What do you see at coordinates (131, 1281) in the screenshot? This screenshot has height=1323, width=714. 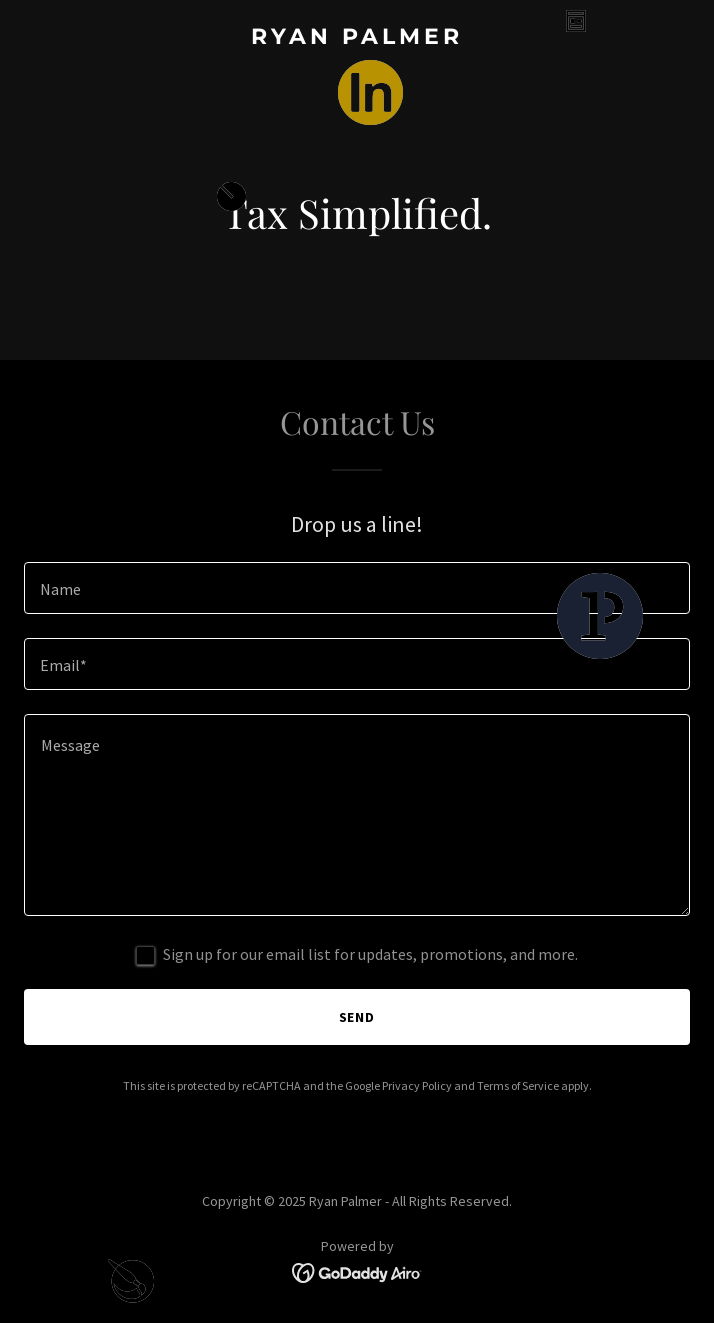 I see `open krita digital painting application` at bounding box center [131, 1281].